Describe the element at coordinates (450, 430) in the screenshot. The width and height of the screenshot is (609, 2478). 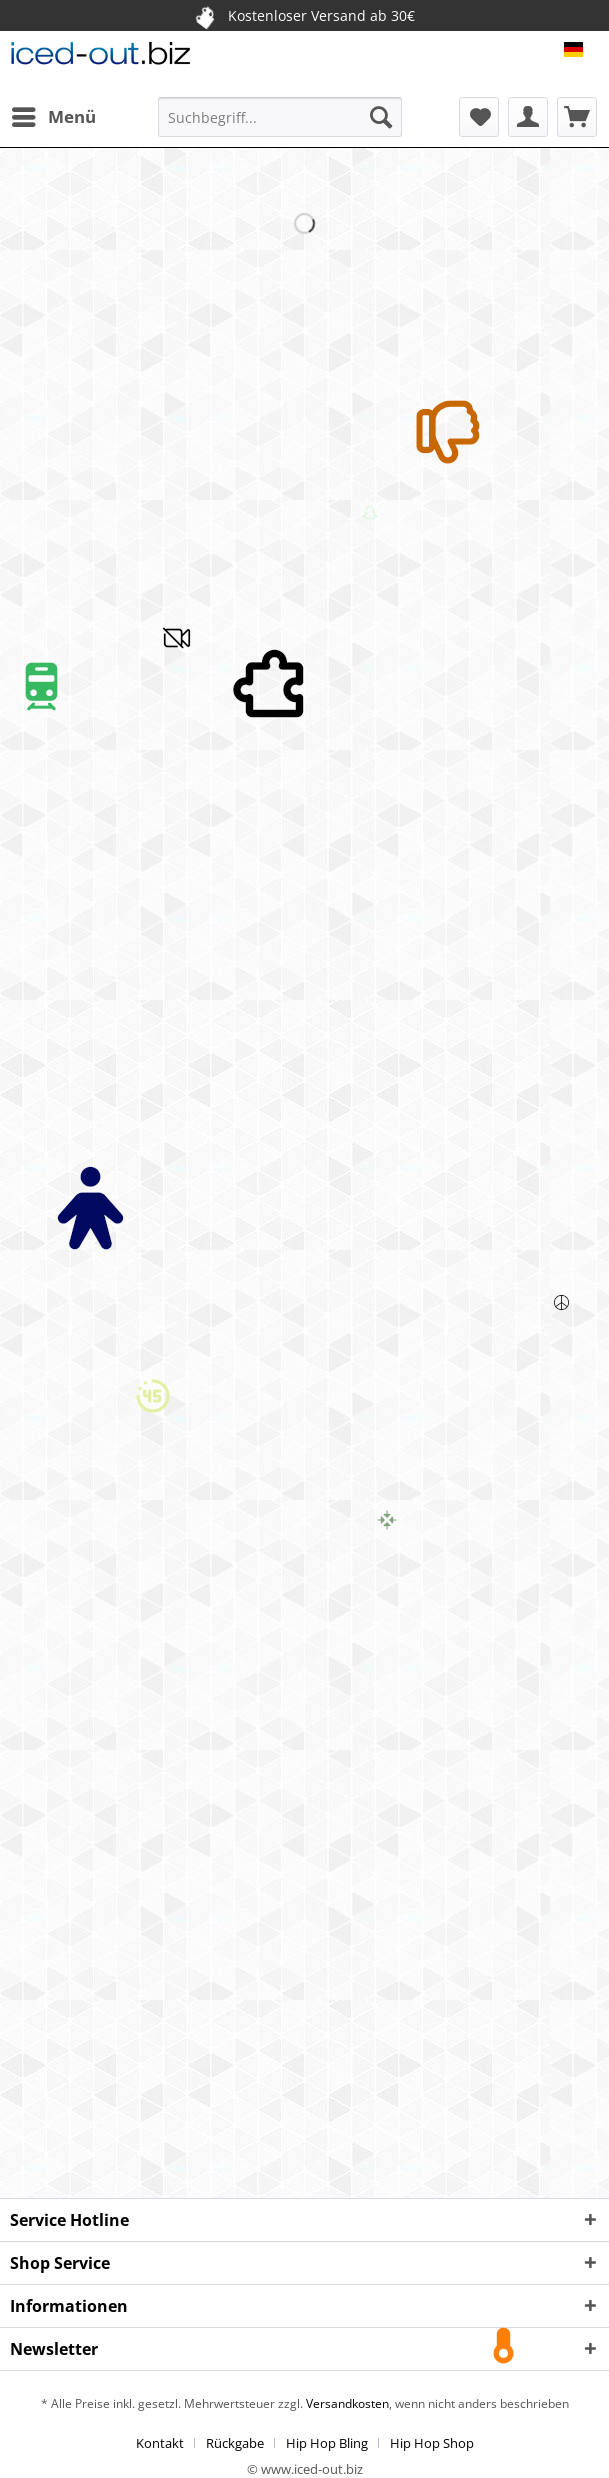
I see `dislike or downvote content` at that location.